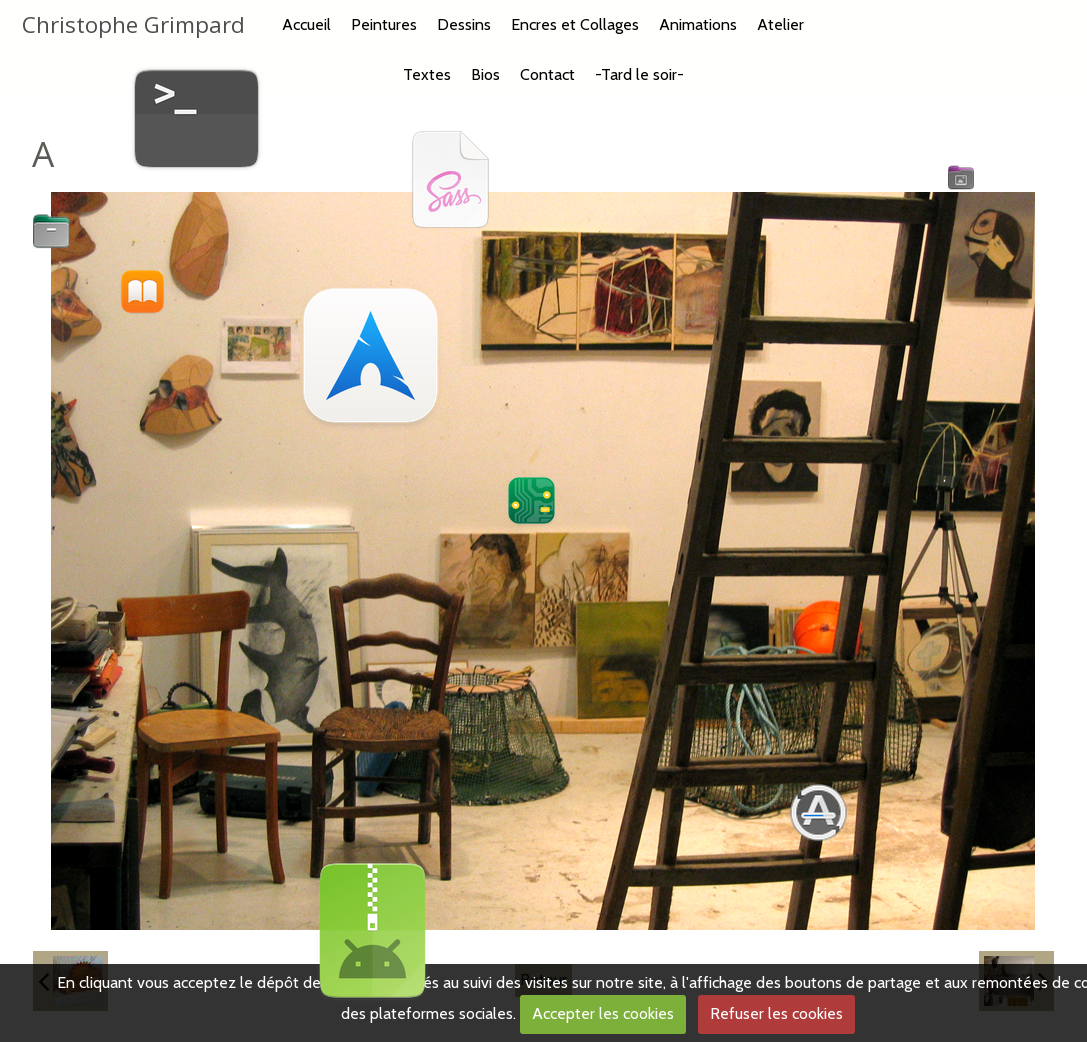 Image resolution: width=1087 pixels, height=1042 pixels. I want to click on open the file manager, so click(51, 230).